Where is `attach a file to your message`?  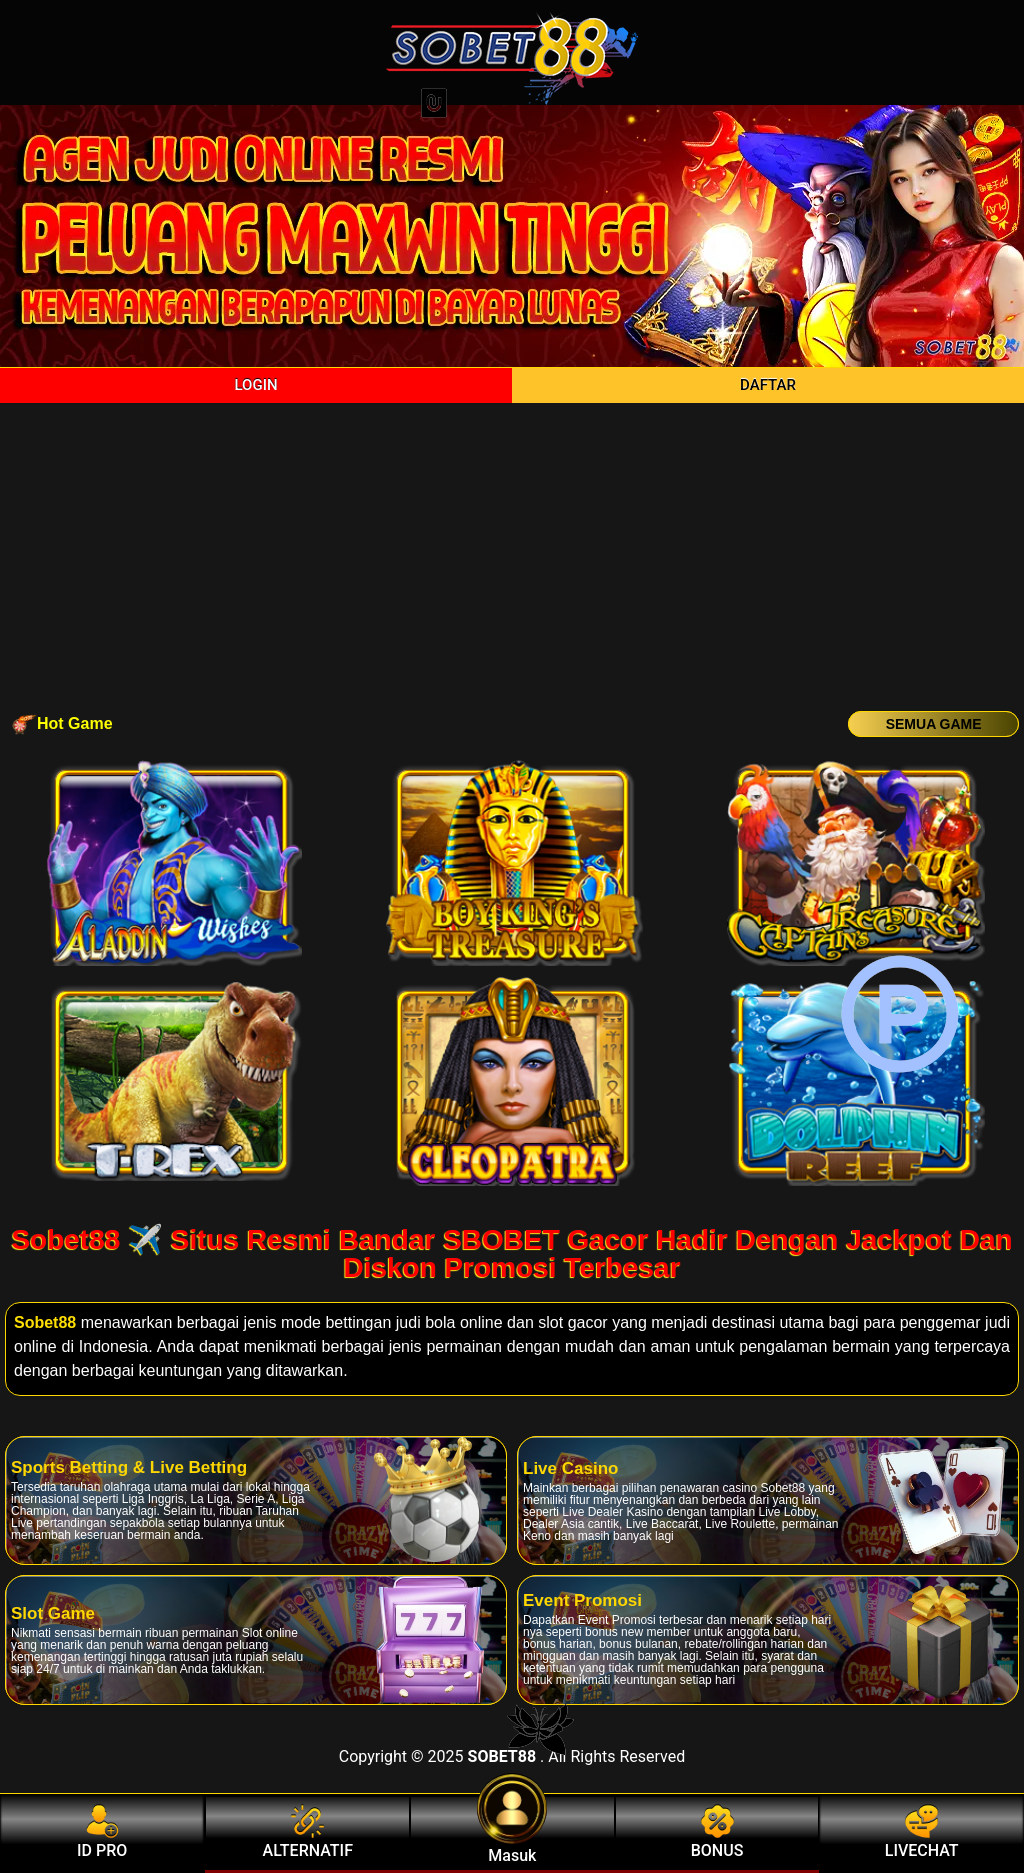 attach a file to your message is located at coordinates (434, 103).